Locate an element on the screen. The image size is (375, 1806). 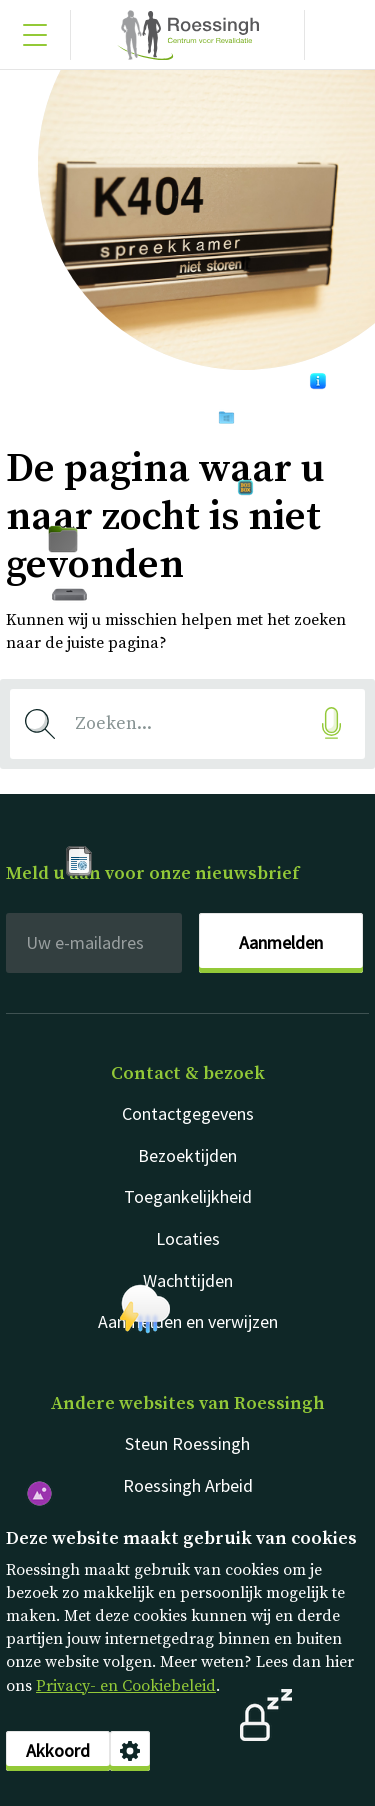
launch DOSBox emulator to run classic DOS games and software is located at coordinates (245, 487).